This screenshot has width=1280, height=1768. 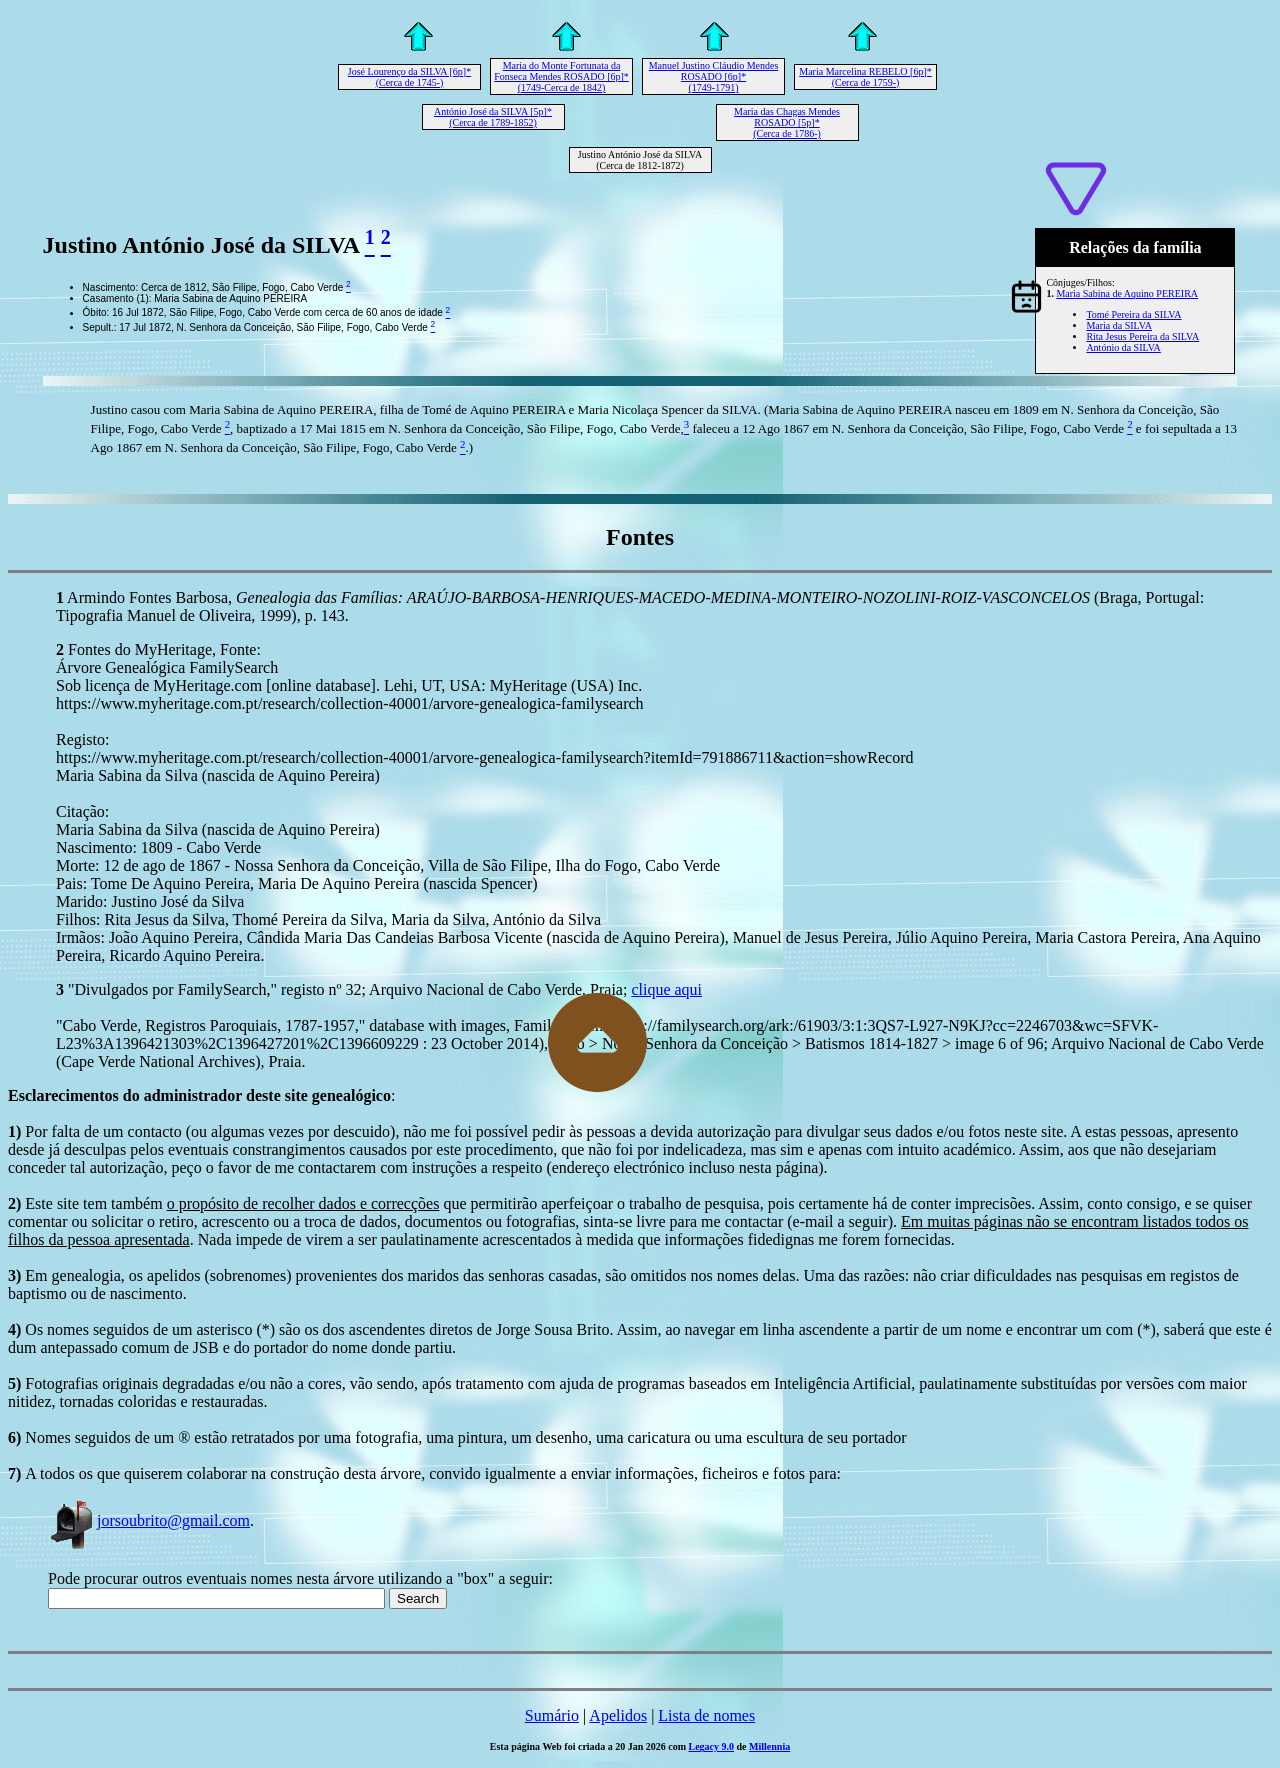 I want to click on expand dropdown menu, so click(x=1076, y=187).